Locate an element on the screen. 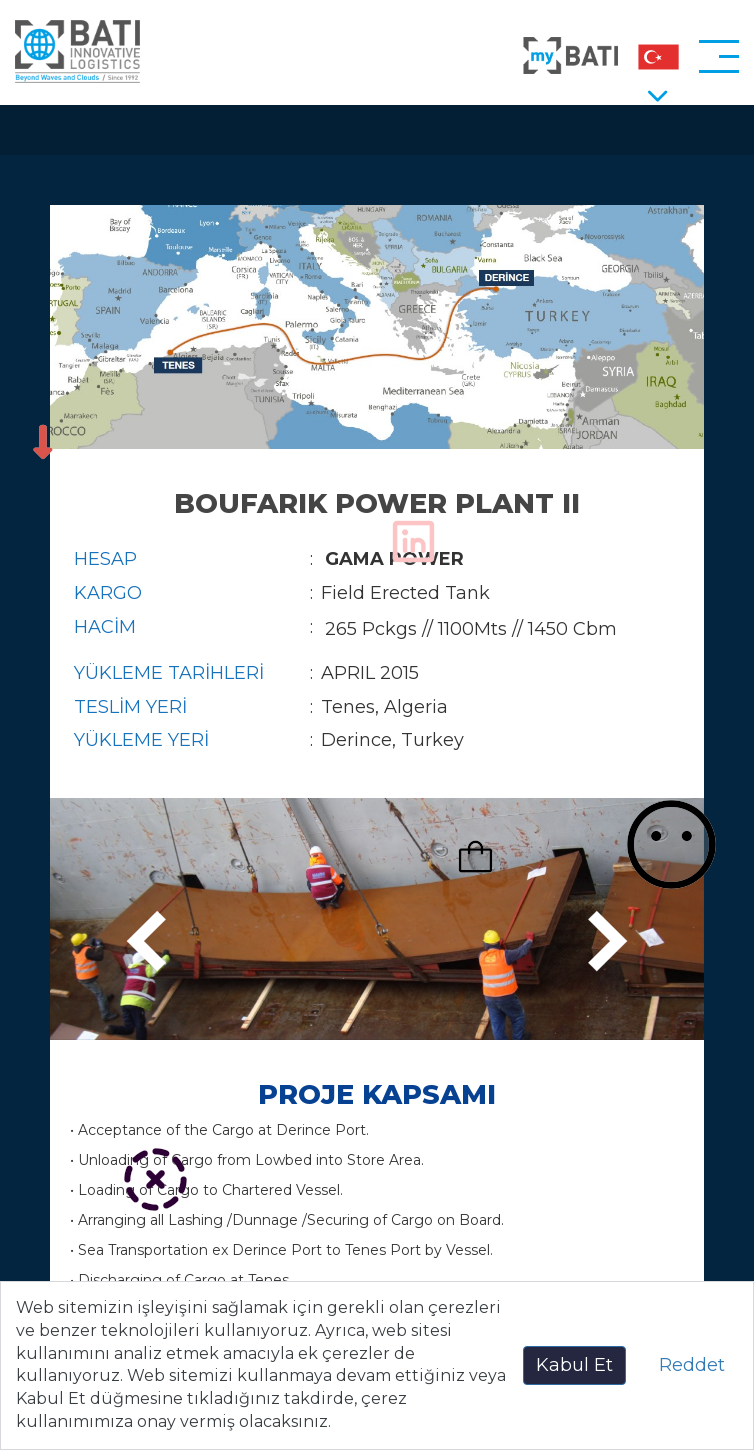 This screenshot has height=1450, width=754. view your shopping bag is located at coordinates (475, 858).